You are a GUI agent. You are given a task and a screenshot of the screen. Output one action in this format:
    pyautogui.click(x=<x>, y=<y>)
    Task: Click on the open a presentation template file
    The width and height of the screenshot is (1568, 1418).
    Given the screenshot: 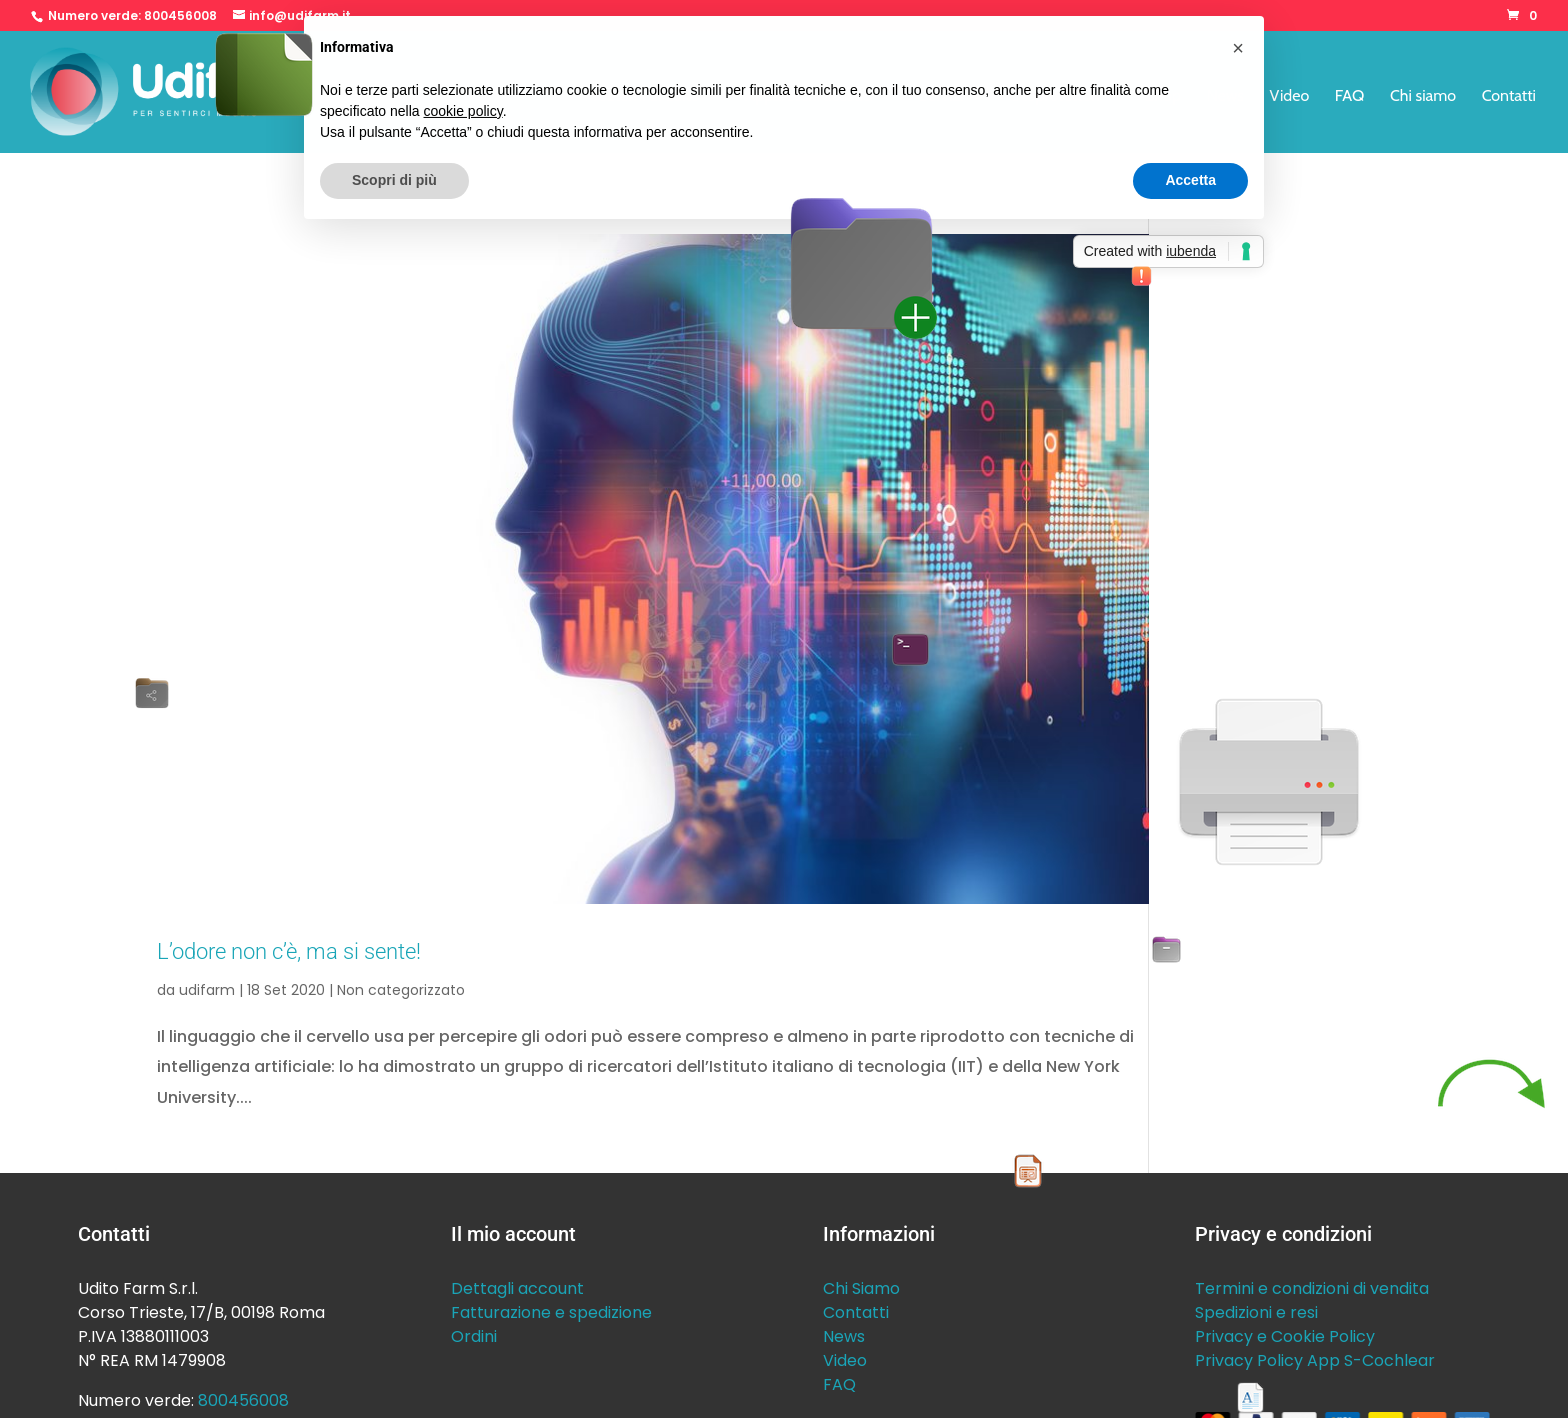 What is the action you would take?
    pyautogui.click(x=1028, y=1171)
    